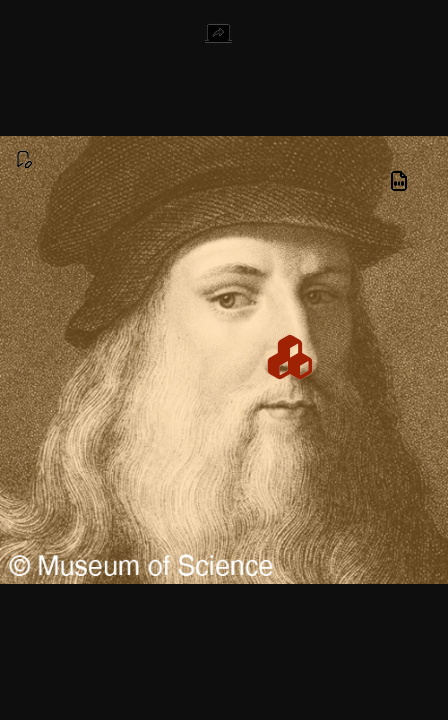 The image size is (448, 720). I want to click on edit a saved bookmark, so click(23, 159).